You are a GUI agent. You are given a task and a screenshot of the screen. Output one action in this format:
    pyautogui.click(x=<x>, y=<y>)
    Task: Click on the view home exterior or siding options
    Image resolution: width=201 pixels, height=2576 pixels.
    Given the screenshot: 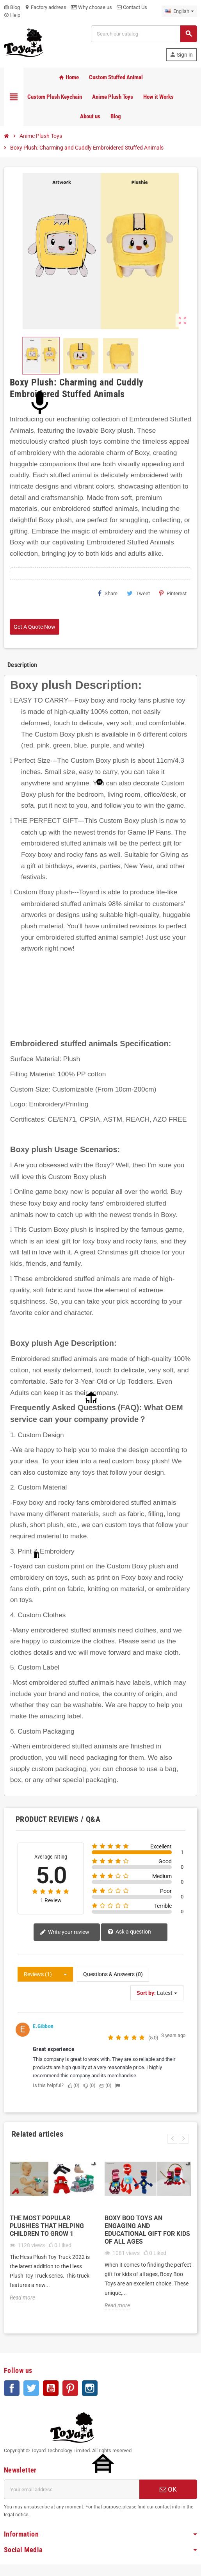 What is the action you would take?
    pyautogui.click(x=103, y=2464)
    